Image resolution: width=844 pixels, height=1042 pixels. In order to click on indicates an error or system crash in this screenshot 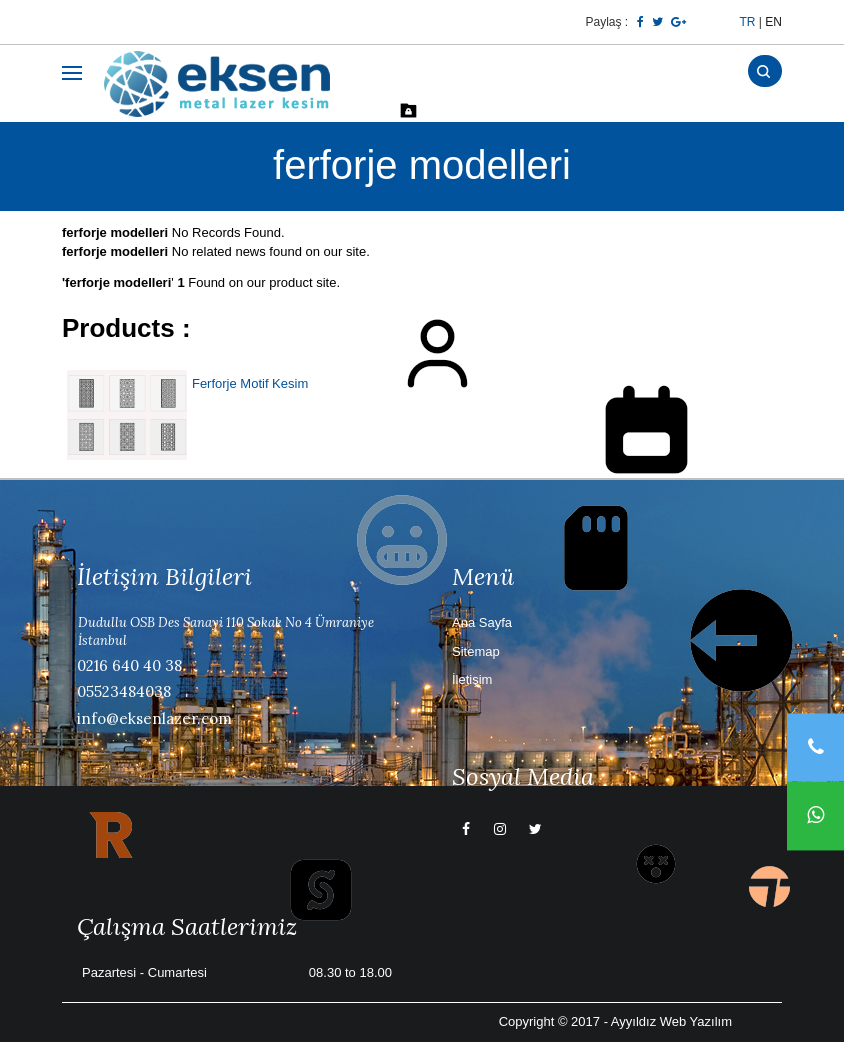, I will do `click(656, 864)`.